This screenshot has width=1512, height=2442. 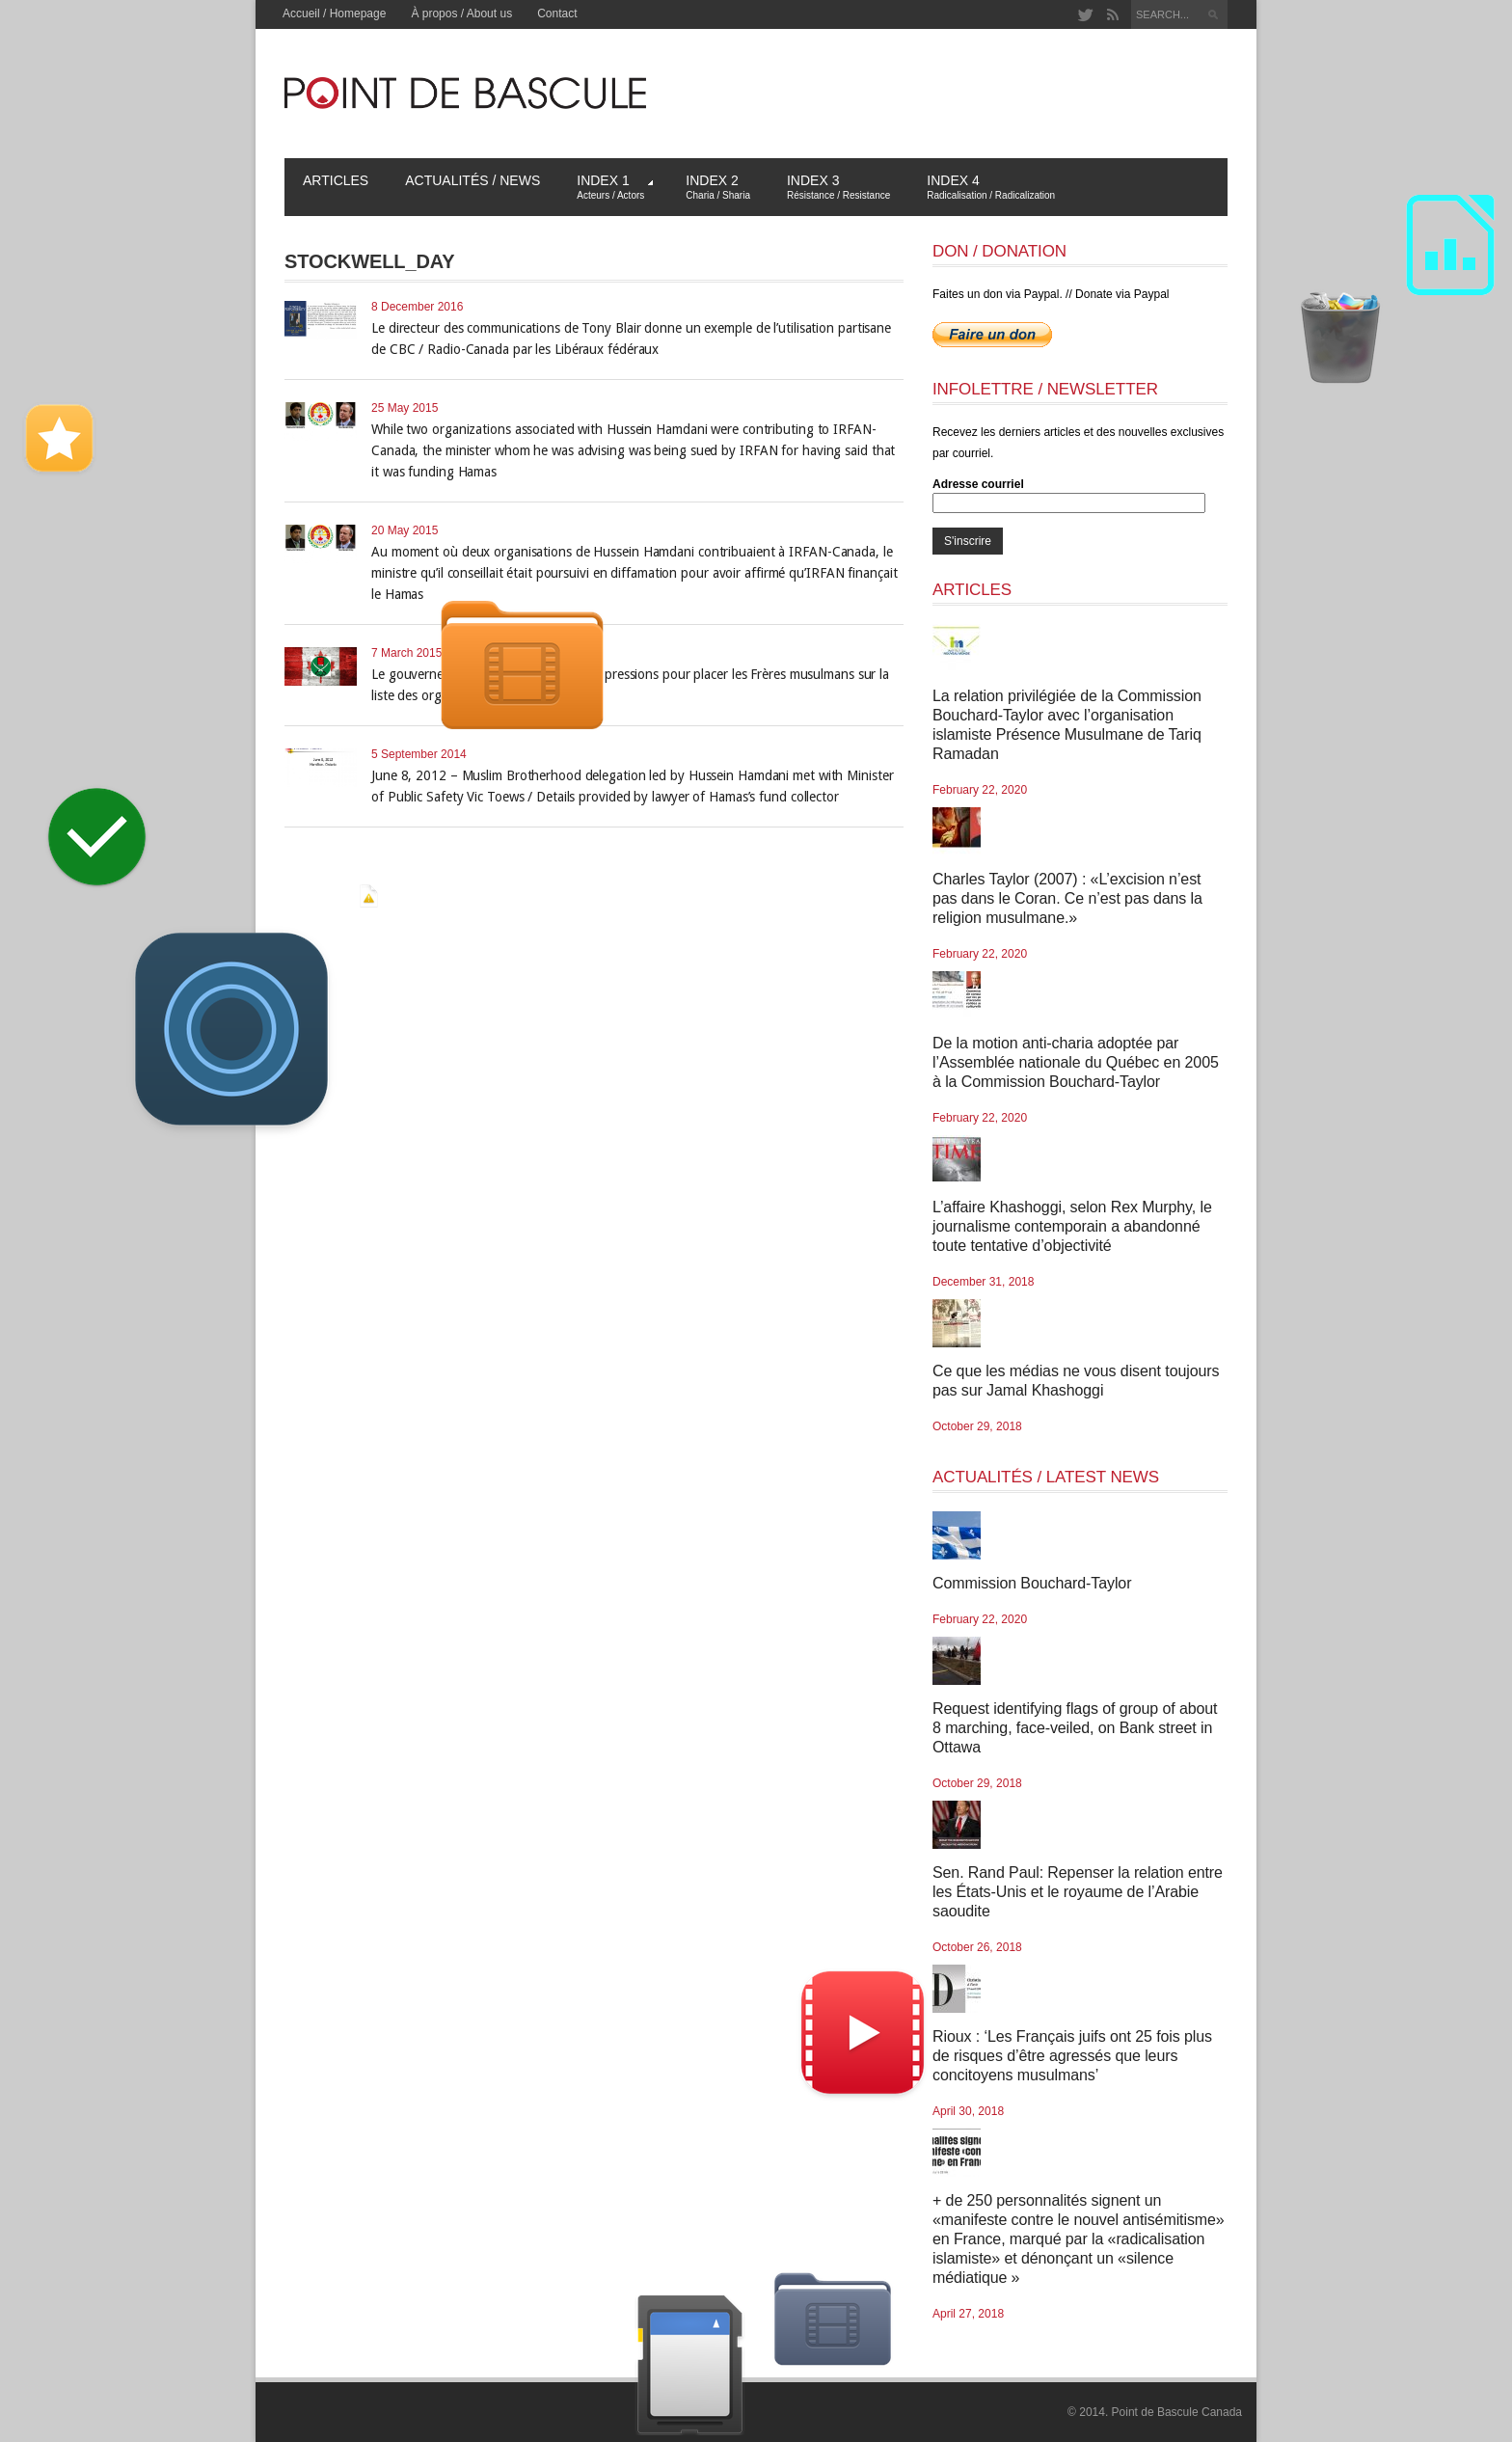 I want to click on dropbox sync completed successfully, so click(x=96, y=836).